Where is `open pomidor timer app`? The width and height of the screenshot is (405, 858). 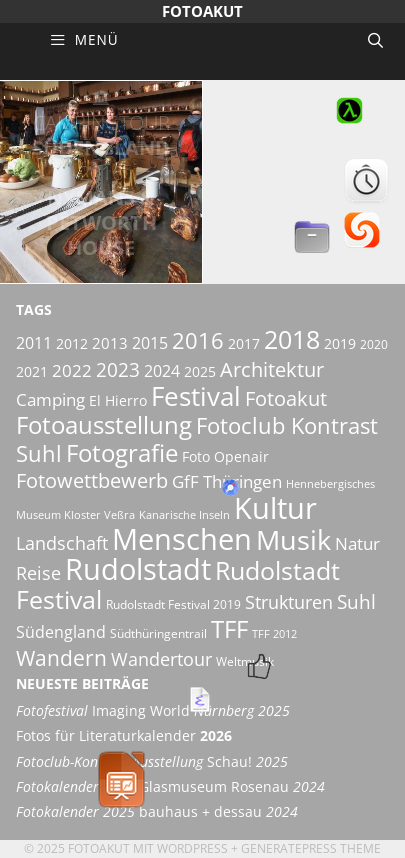 open pomidor timer app is located at coordinates (366, 180).